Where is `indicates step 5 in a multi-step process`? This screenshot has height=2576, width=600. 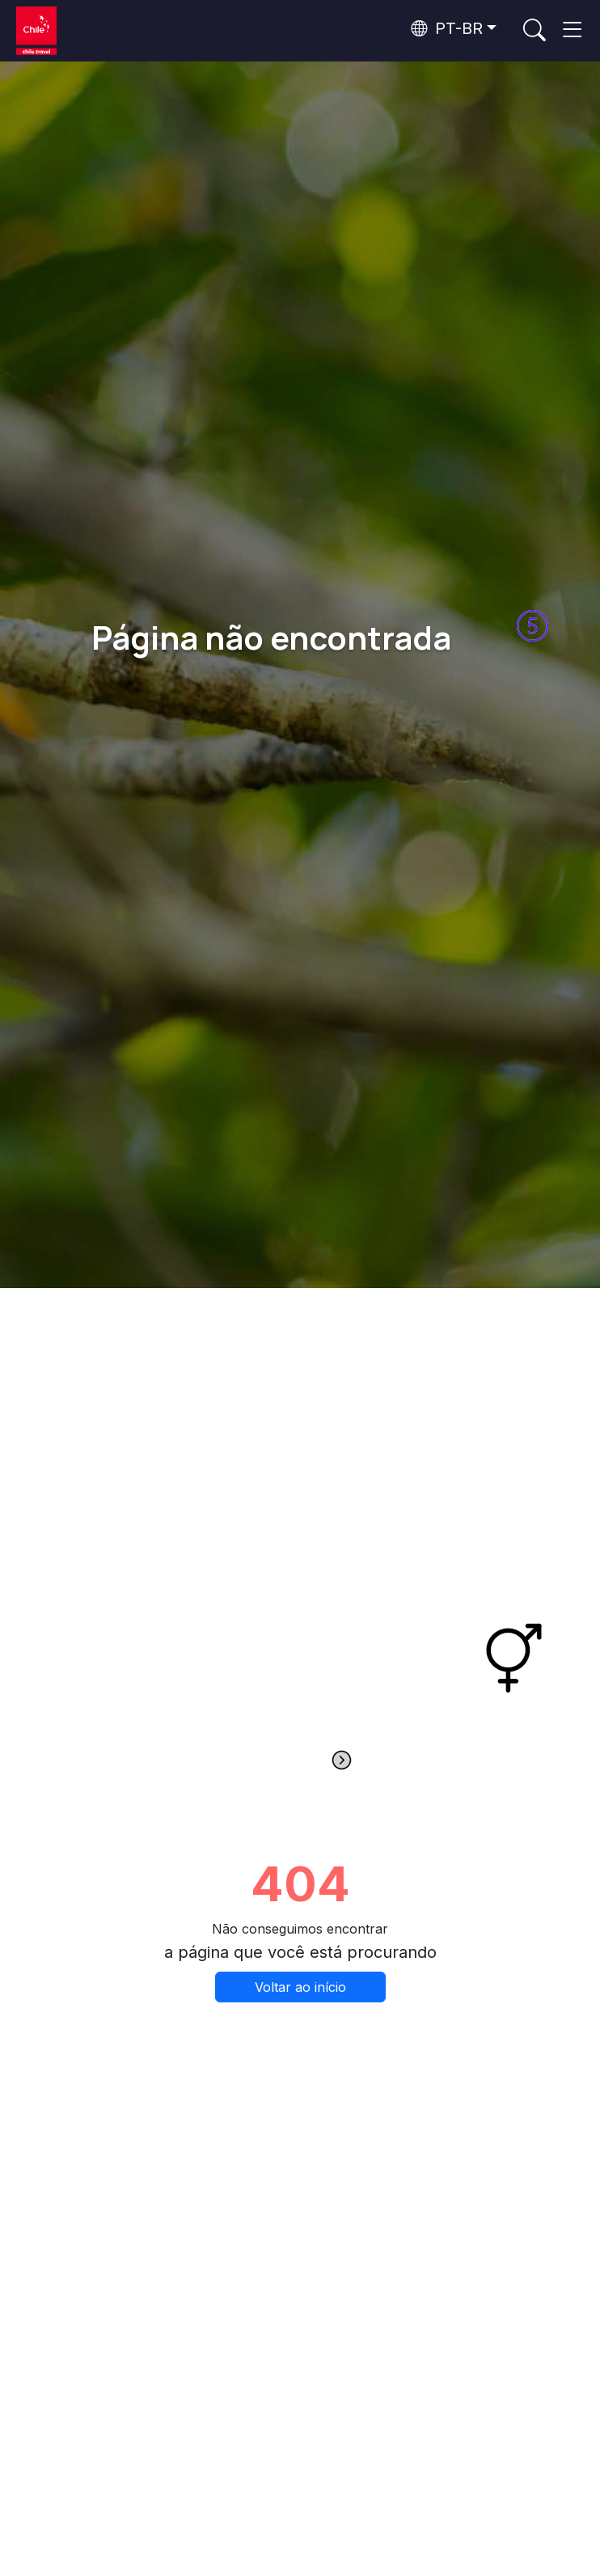
indicates step 5 in a multi-step process is located at coordinates (532, 625).